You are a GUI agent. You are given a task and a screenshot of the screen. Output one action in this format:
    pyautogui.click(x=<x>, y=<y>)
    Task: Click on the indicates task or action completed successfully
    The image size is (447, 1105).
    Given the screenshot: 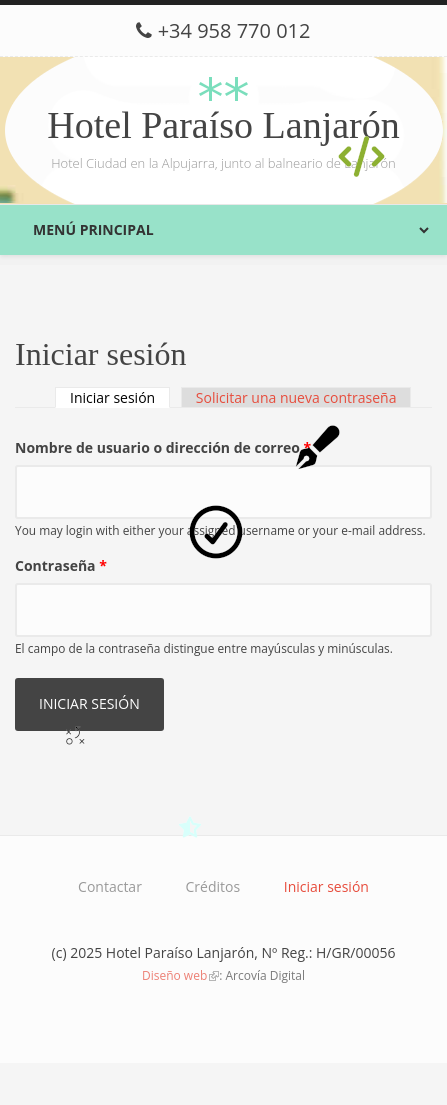 What is the action you would take?
    pyautogui.click(x=216, y=532)
    